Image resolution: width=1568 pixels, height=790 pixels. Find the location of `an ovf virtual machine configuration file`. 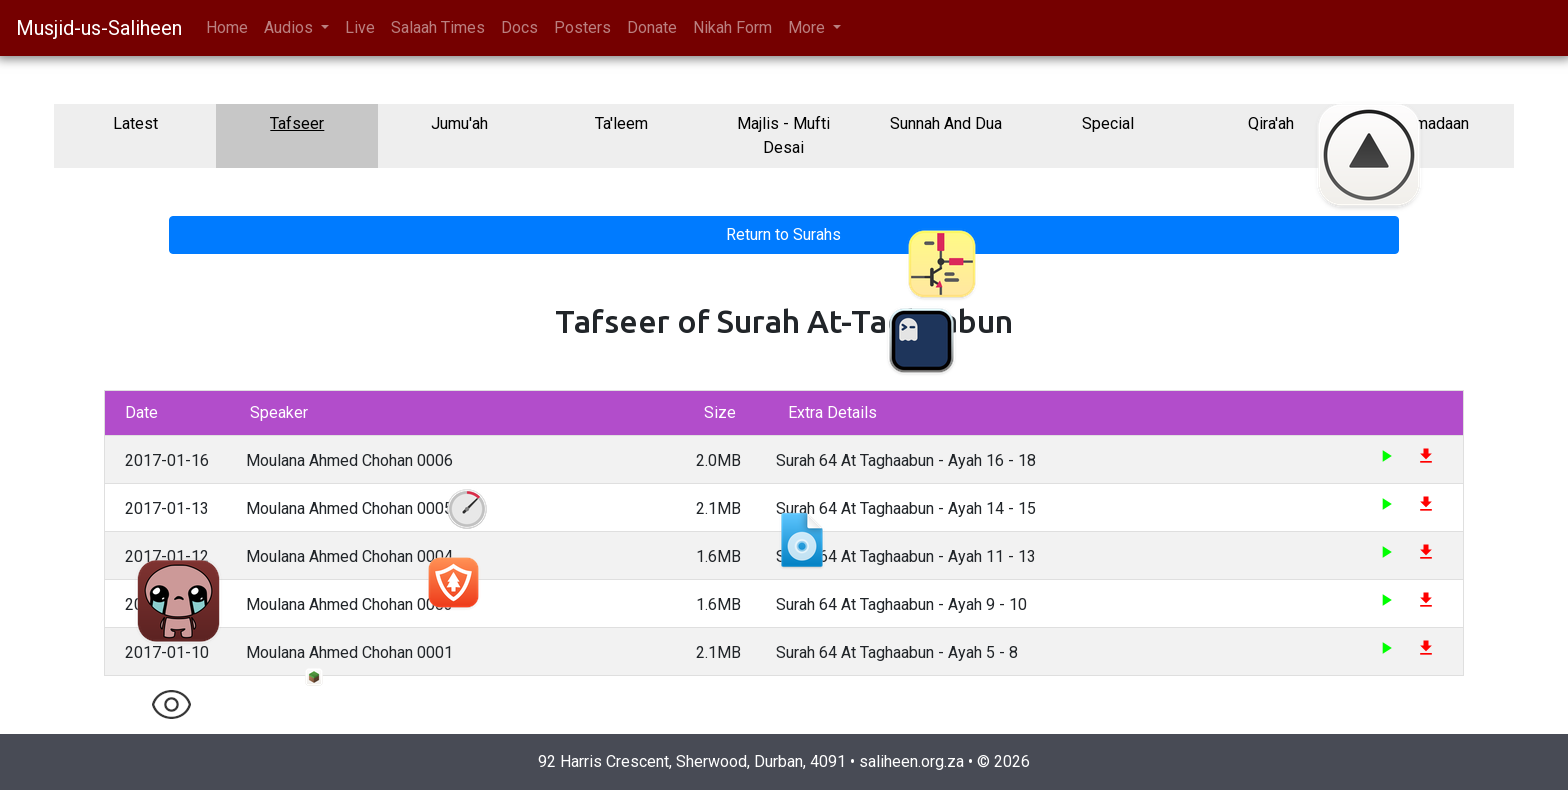

an ovf virtual machine configuration file is located at coordinates (802, 541).